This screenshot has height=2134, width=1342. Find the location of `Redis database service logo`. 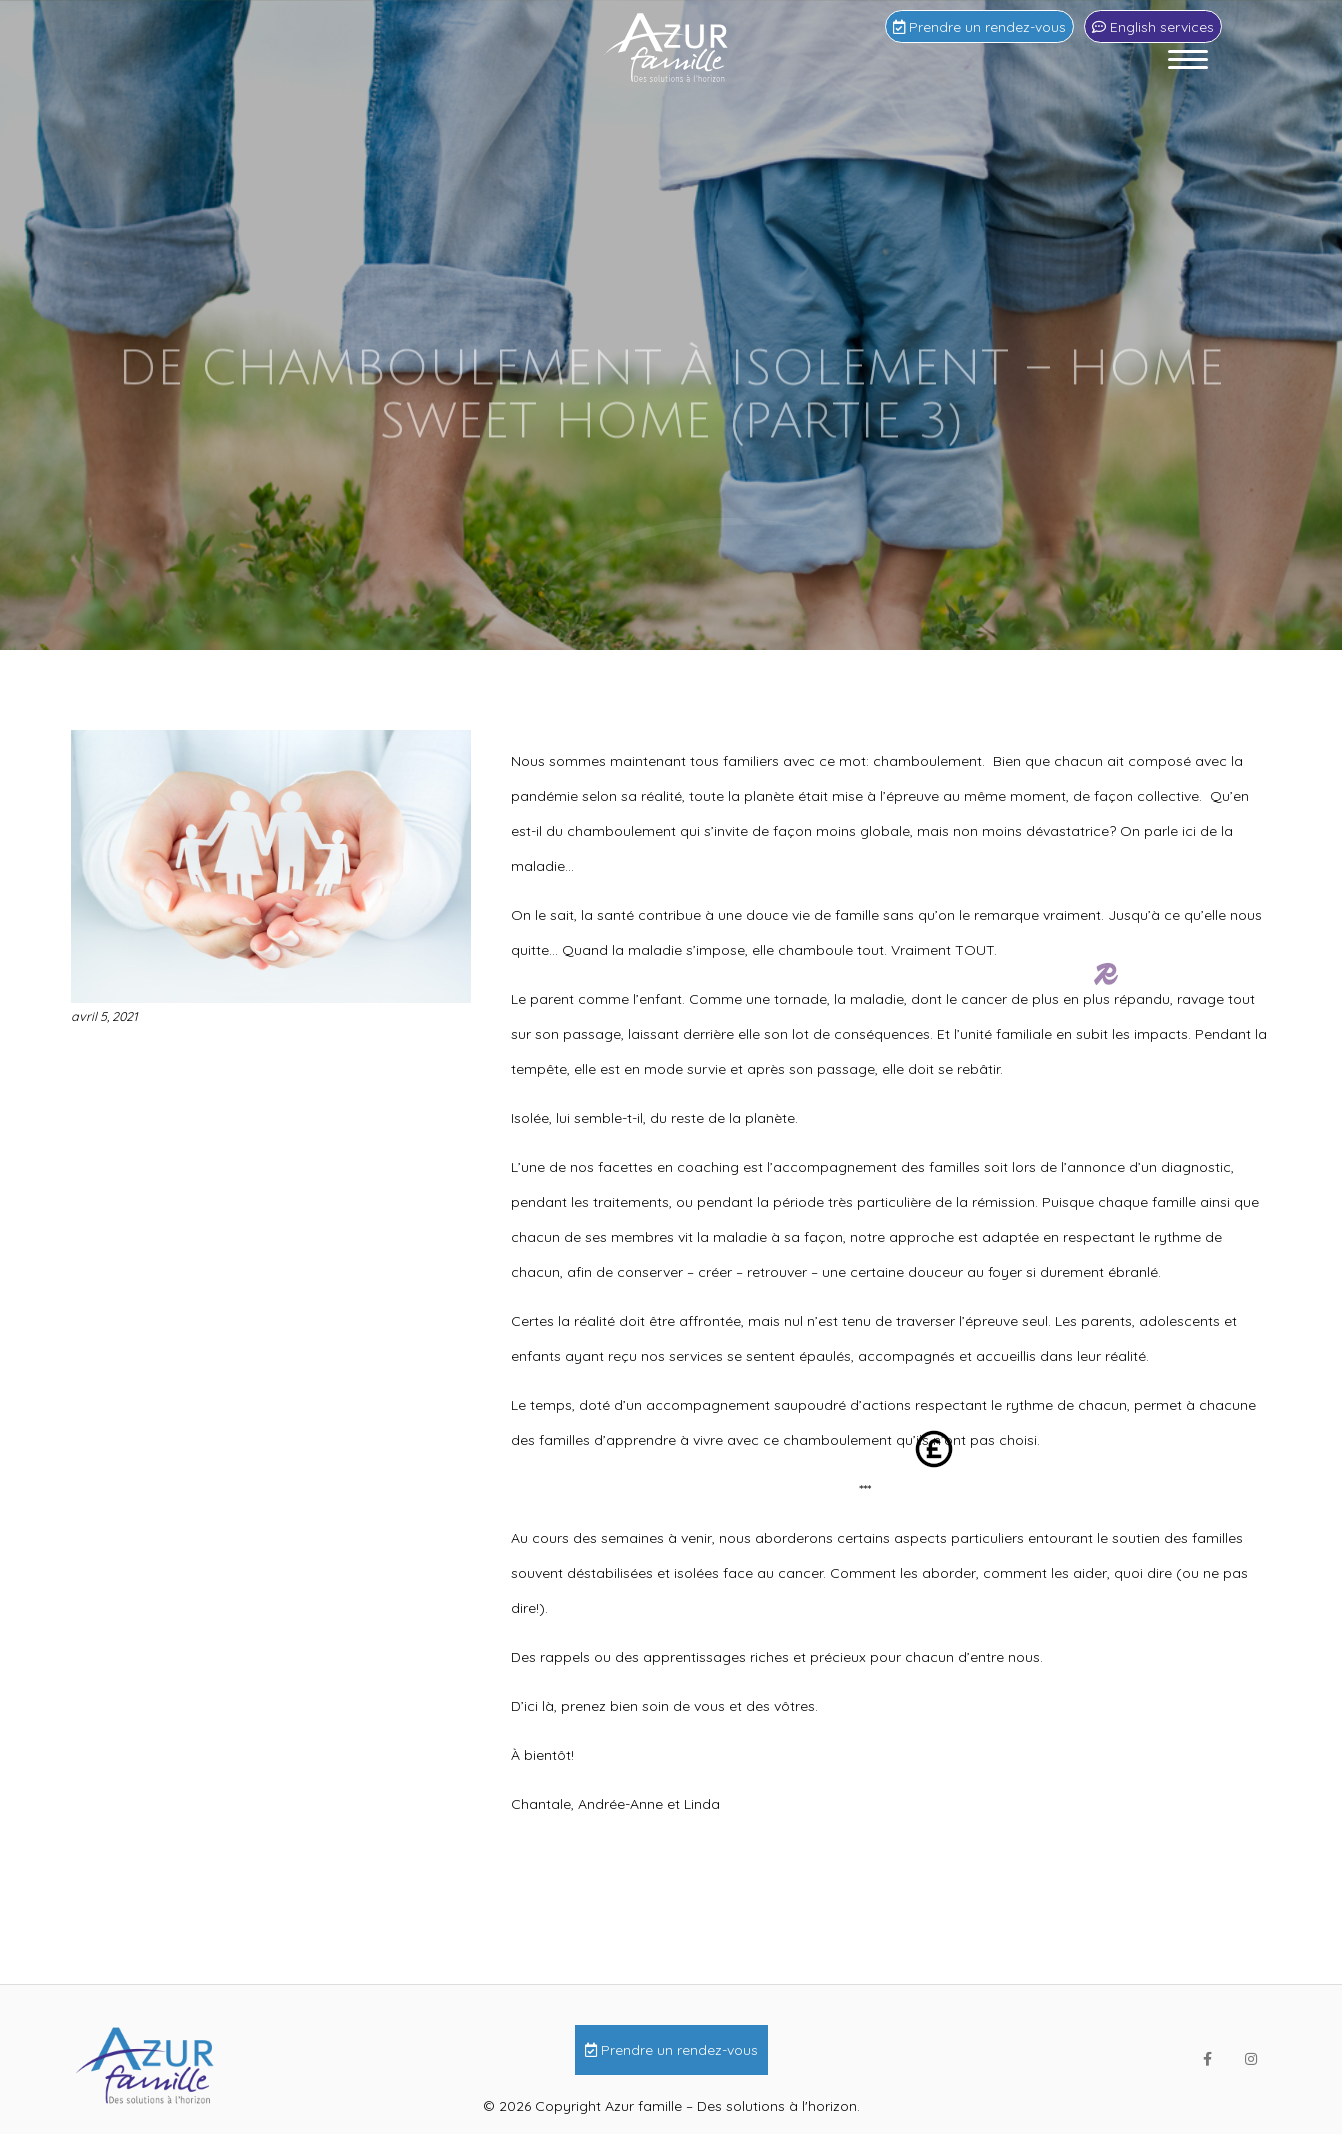

Redis database service logo is located at coordinates (1106, 974).